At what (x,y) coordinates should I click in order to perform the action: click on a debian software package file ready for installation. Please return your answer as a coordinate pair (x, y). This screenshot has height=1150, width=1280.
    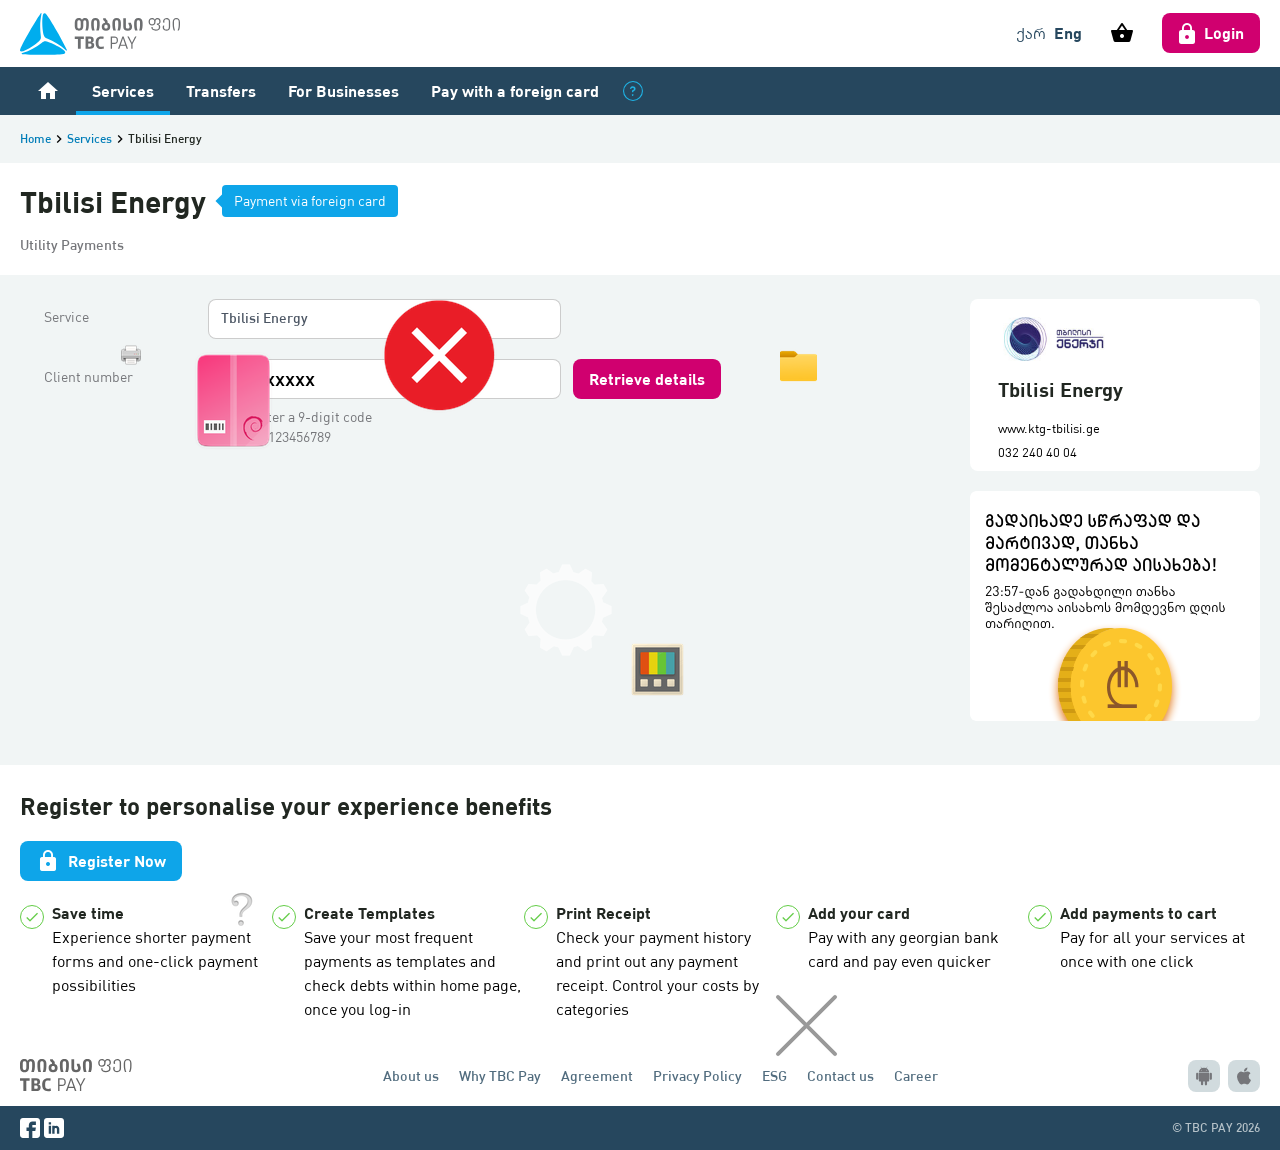
    Looking at the image, I should click on (233, 400).